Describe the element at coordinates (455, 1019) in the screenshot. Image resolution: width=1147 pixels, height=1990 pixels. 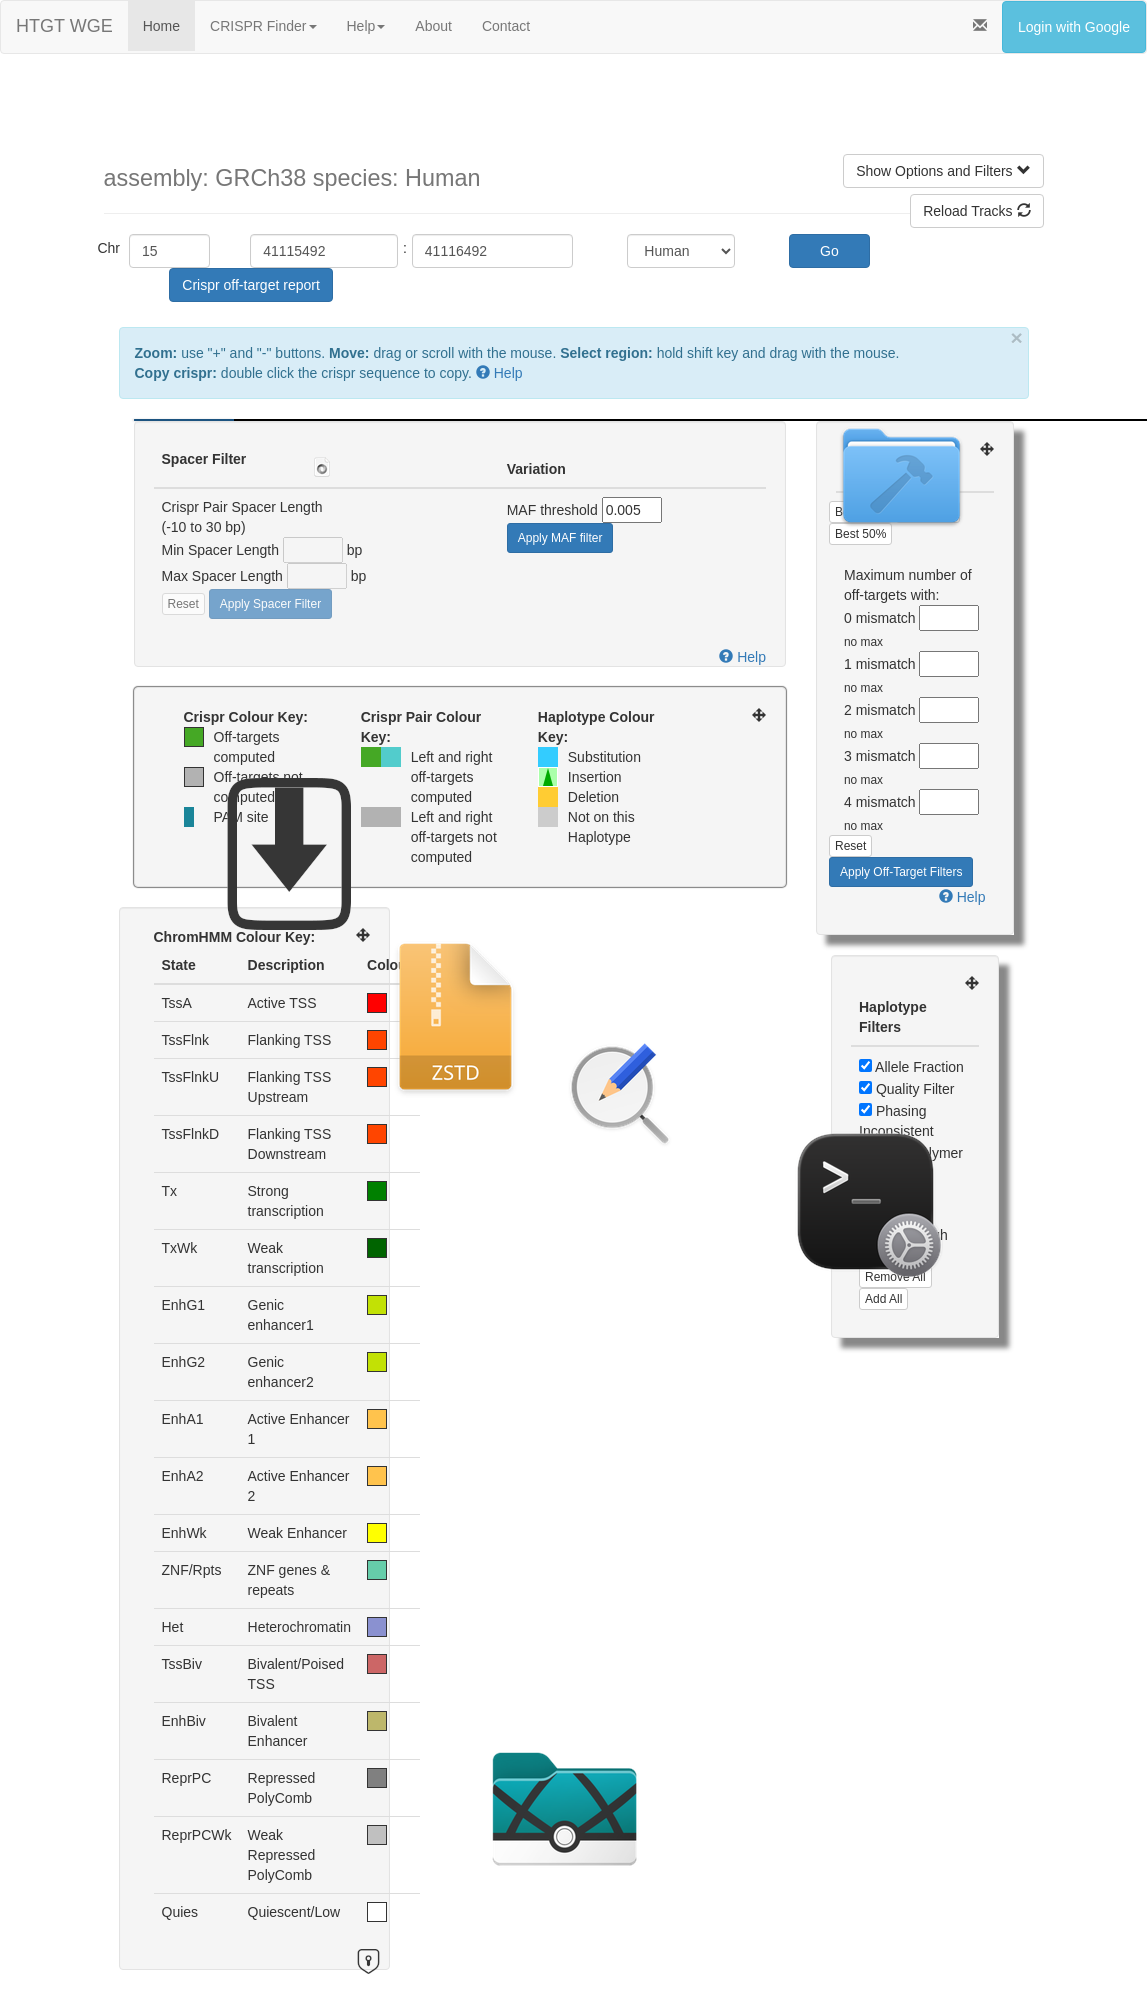
I see `a zstandard compressed file` at that location.